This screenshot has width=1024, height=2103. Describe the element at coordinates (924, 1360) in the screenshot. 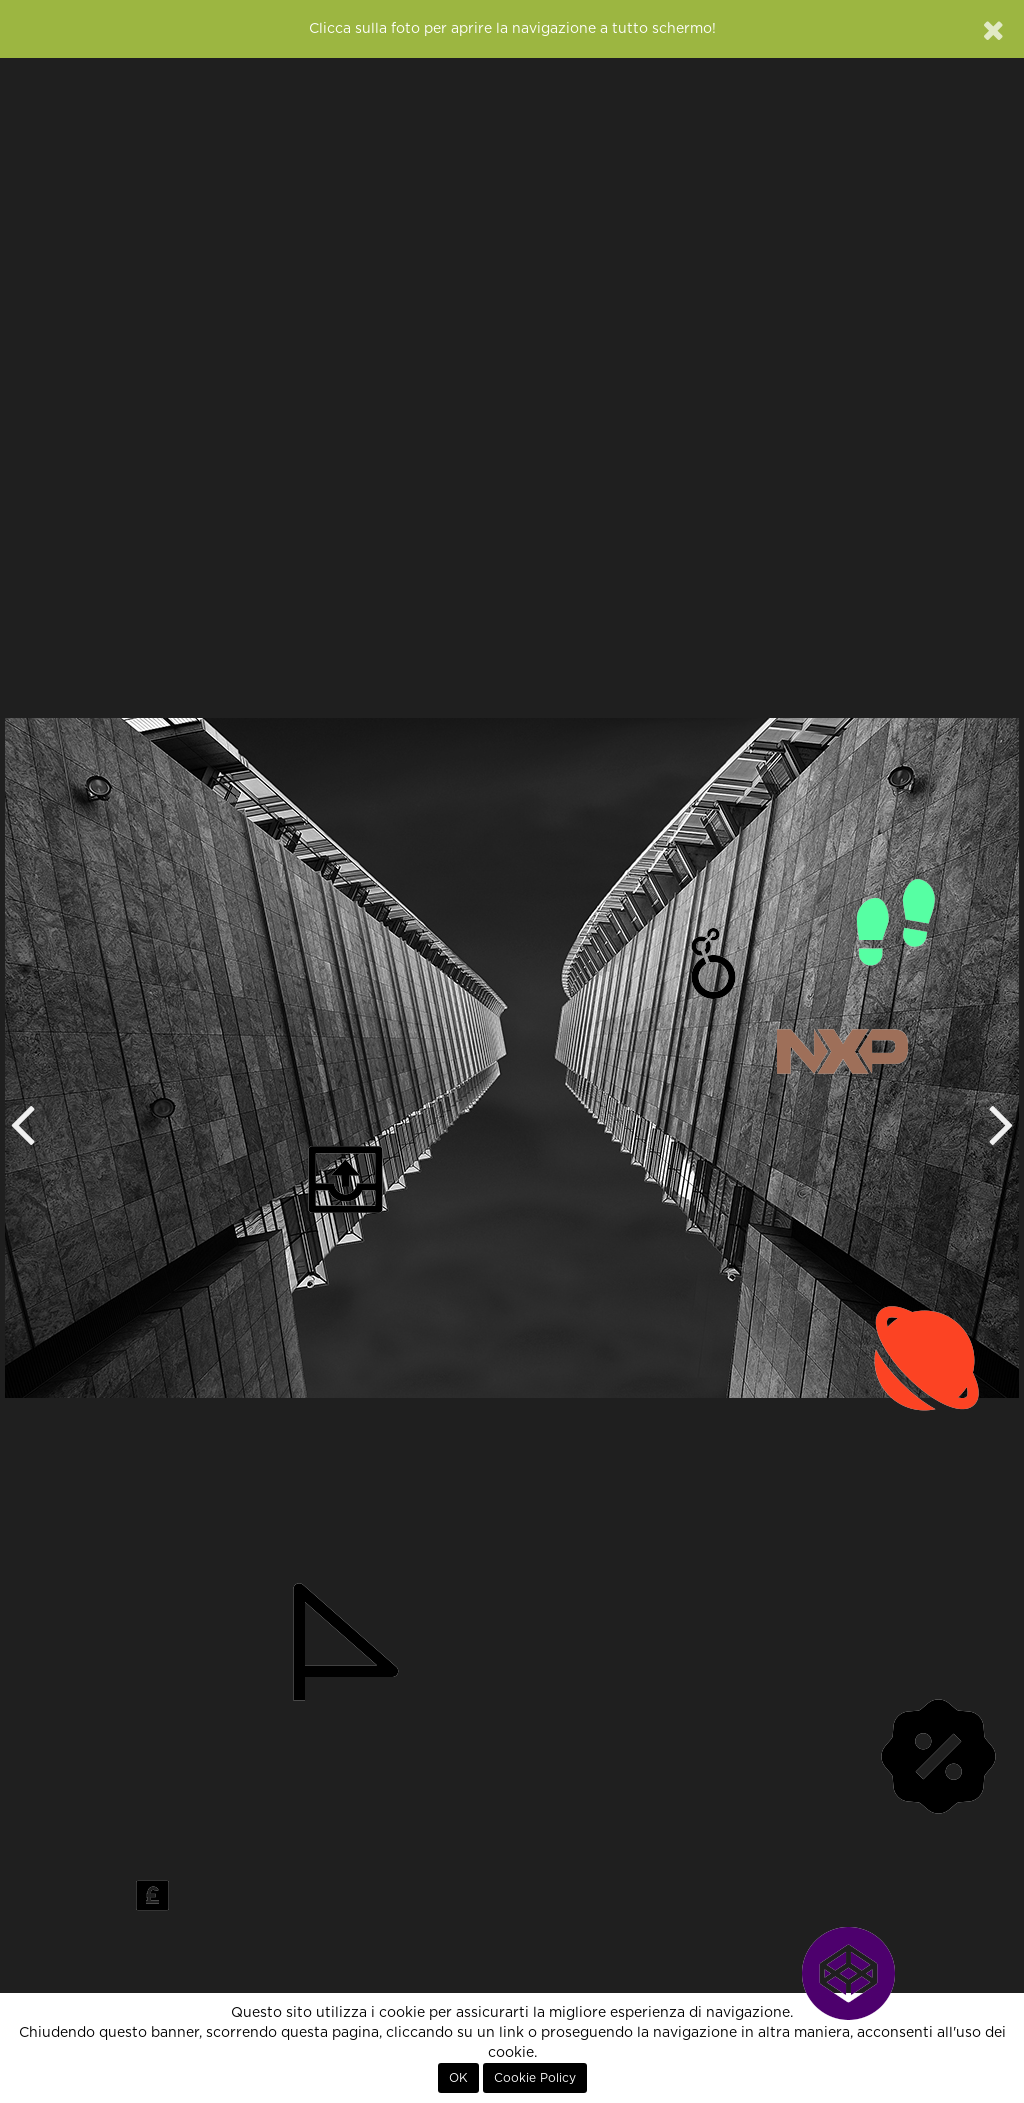

I see `explore global or worldwide content` at that location.